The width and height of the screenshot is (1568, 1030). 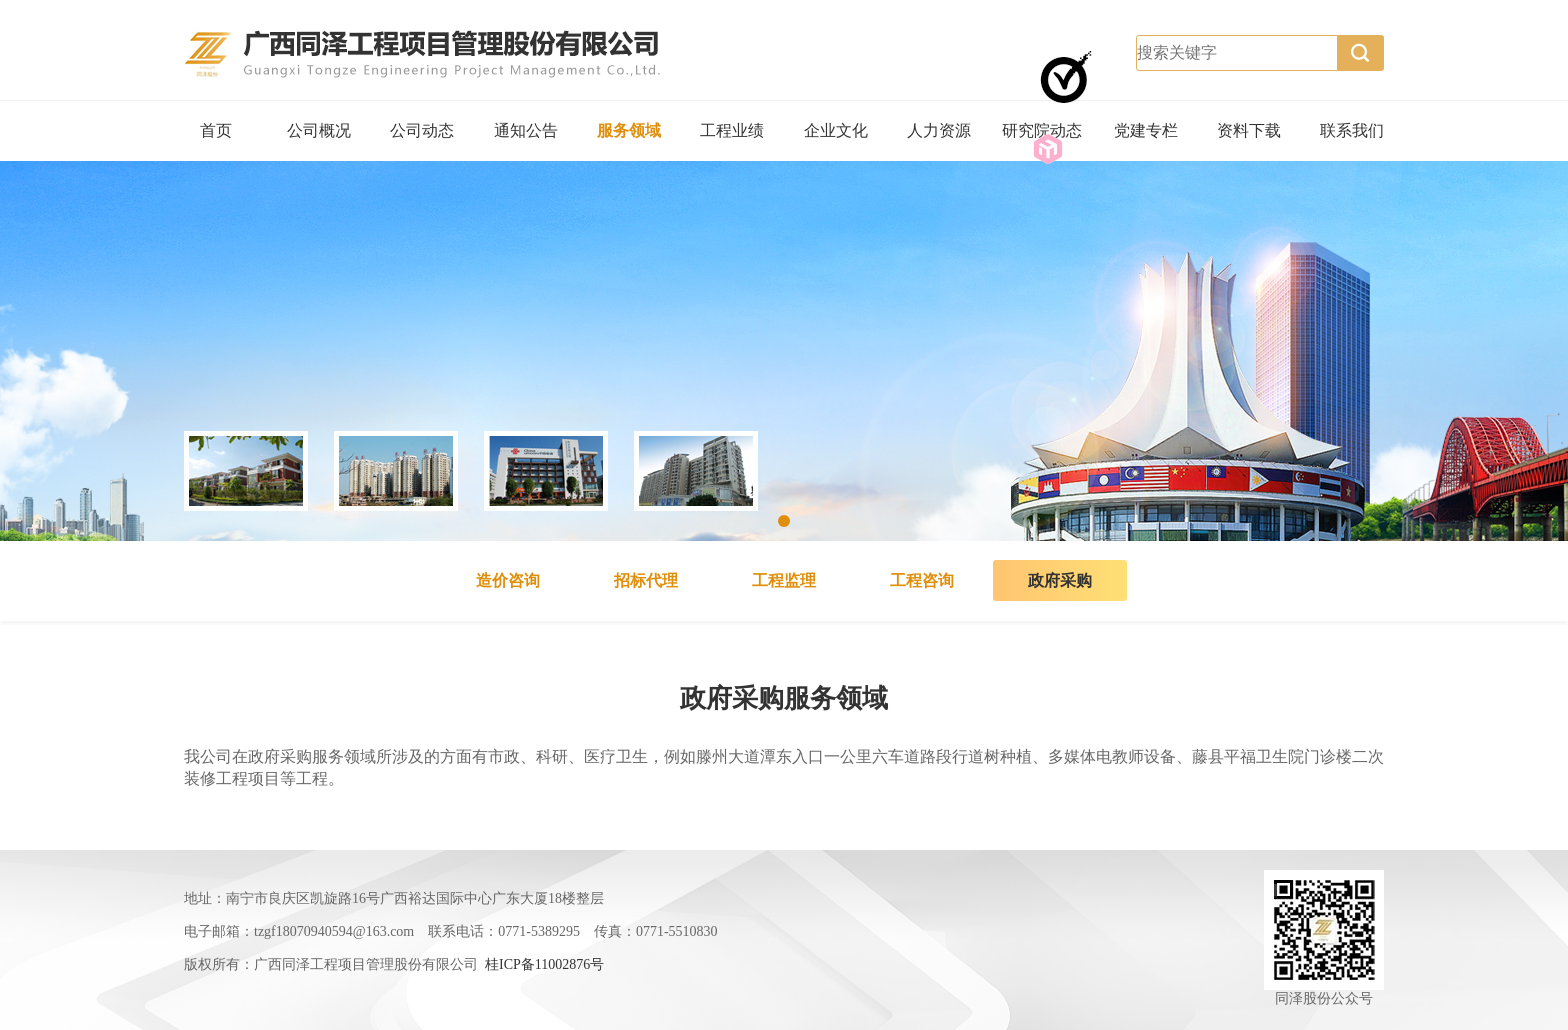 I want to click on mikrotik brand logo, so click(x=1048, y=149).